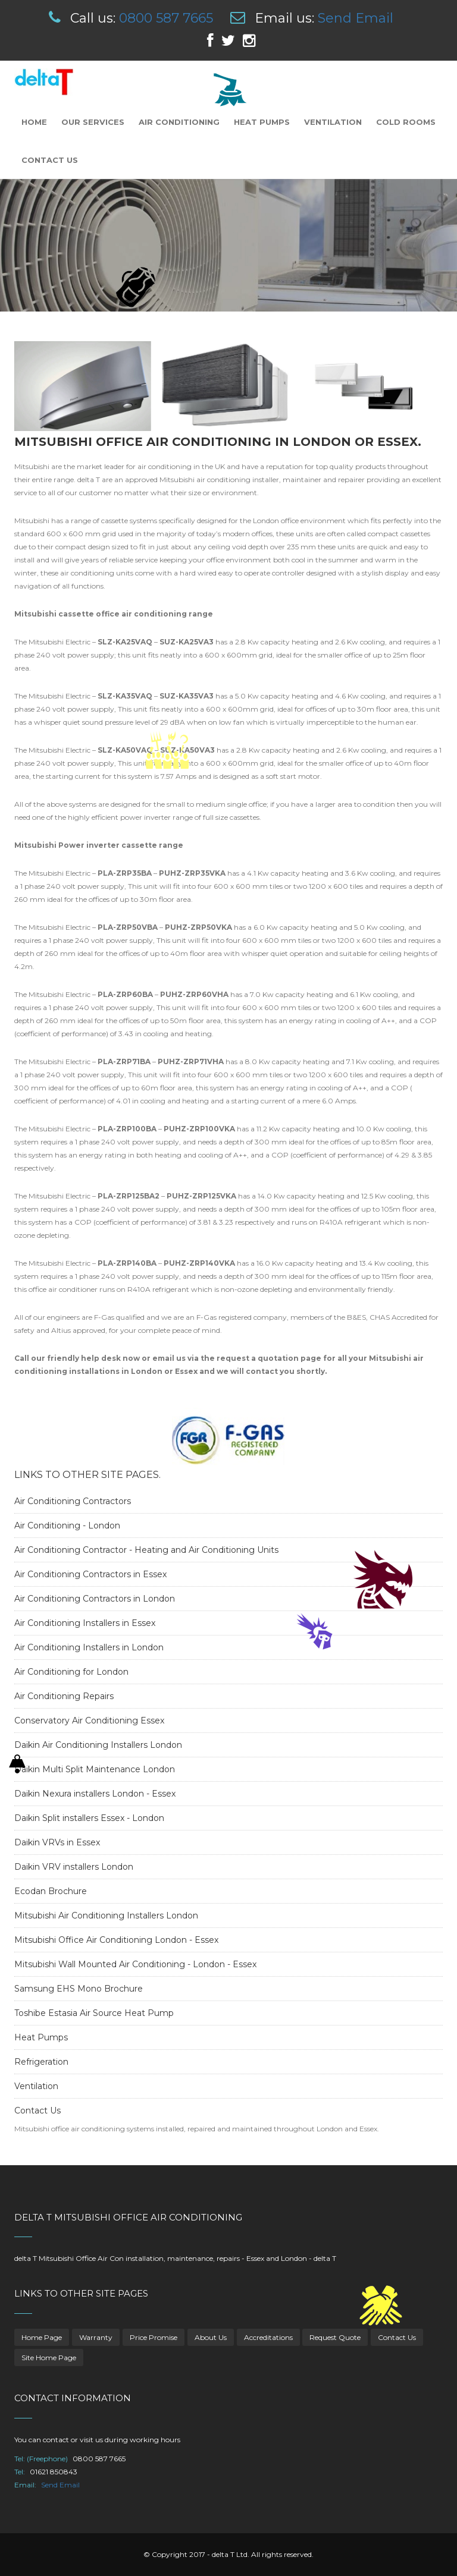  What do you see at coordinates (381, 2305) in the screenshot?
I see `equip gloves or hand gear` at bounding box center [381, 2305].